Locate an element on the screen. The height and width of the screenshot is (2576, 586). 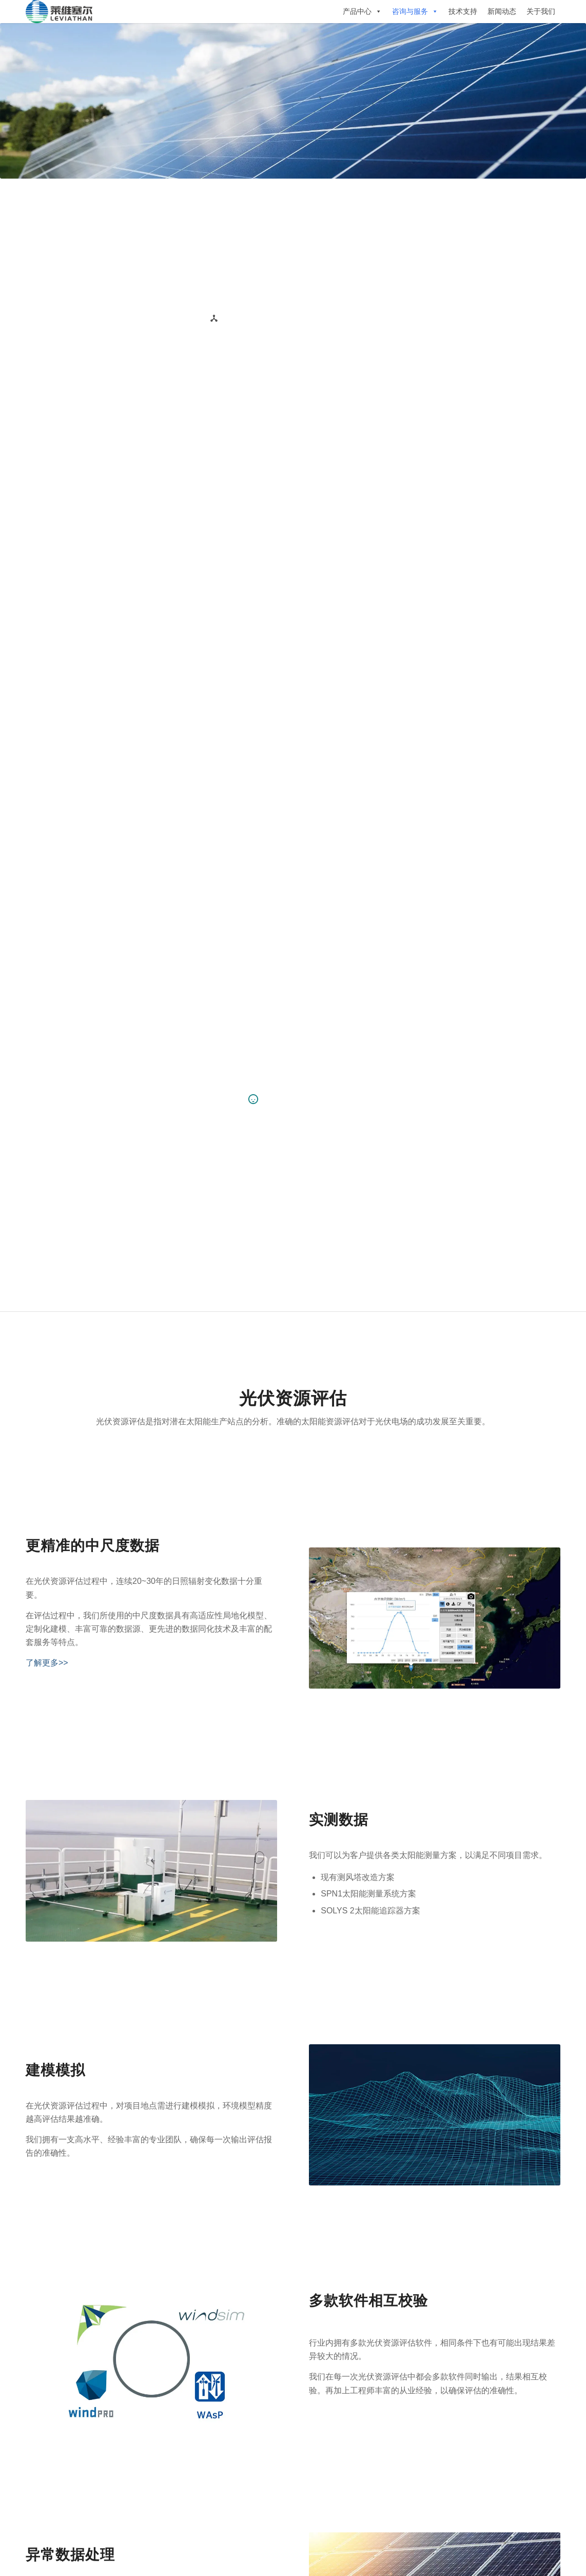
view organizational hierarchy or structure is located at coordinates (214, 318).